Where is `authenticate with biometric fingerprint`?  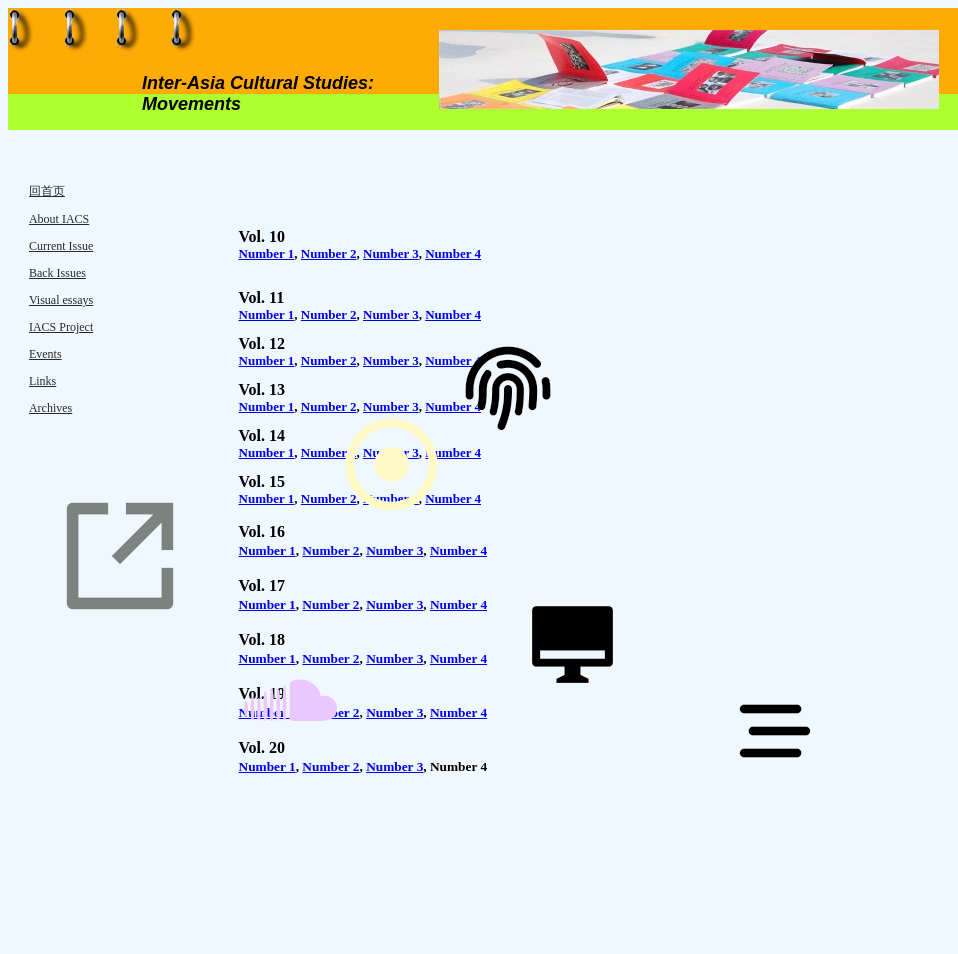
authenticate with biometric fingerprint is located at coordinates (508, 389).